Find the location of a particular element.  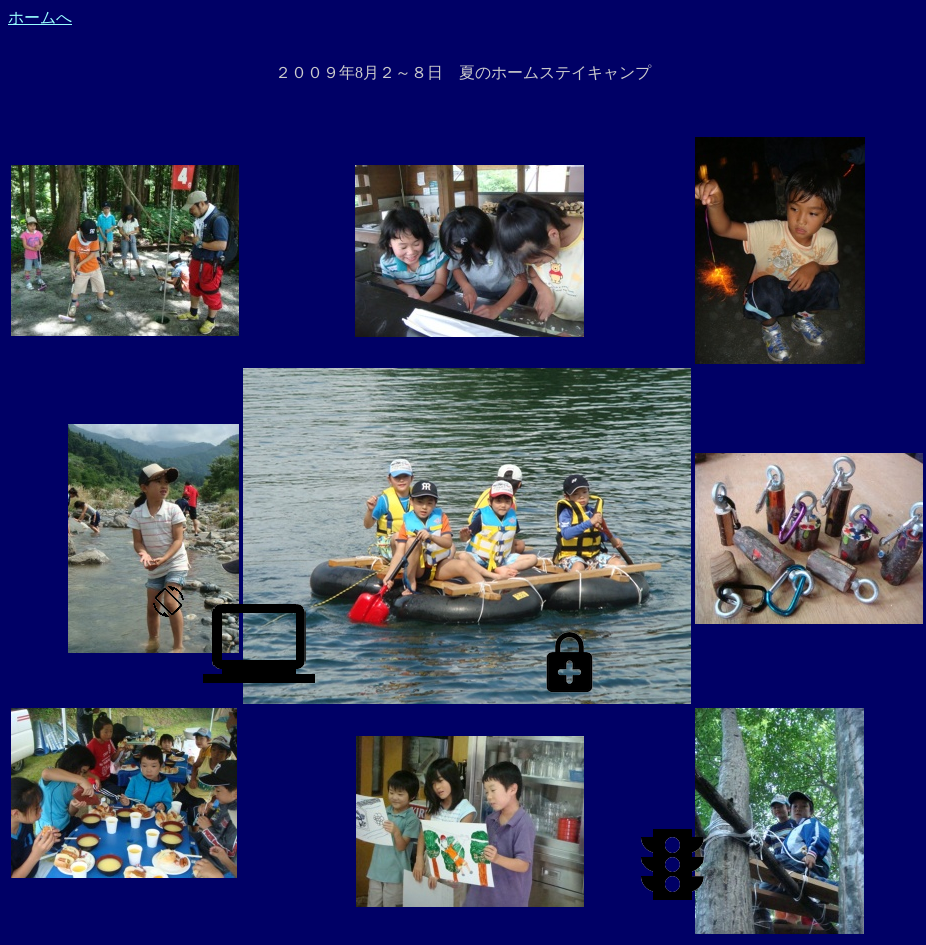

access windows laptop or PC settings is located at coordinates (259, 646).